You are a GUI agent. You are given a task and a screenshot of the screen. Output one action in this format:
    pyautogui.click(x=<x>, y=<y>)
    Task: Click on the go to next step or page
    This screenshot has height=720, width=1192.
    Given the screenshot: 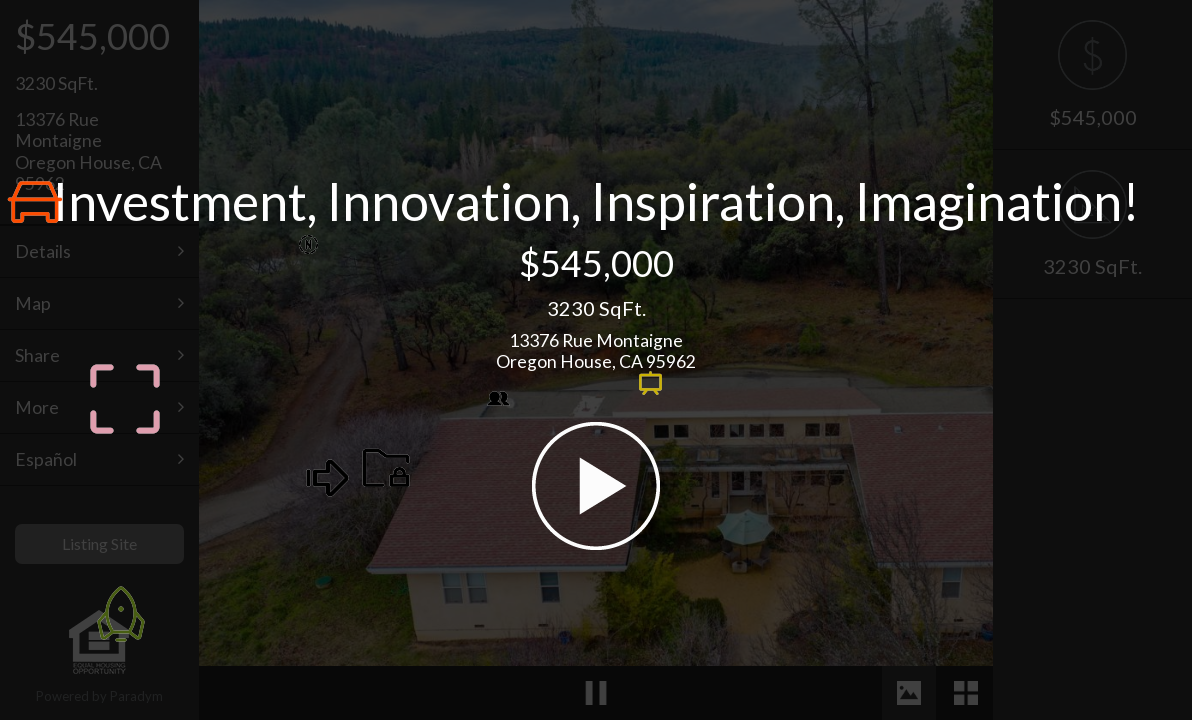 What is the action you would take?
    pyautogui.click(x=328, y=478)
    